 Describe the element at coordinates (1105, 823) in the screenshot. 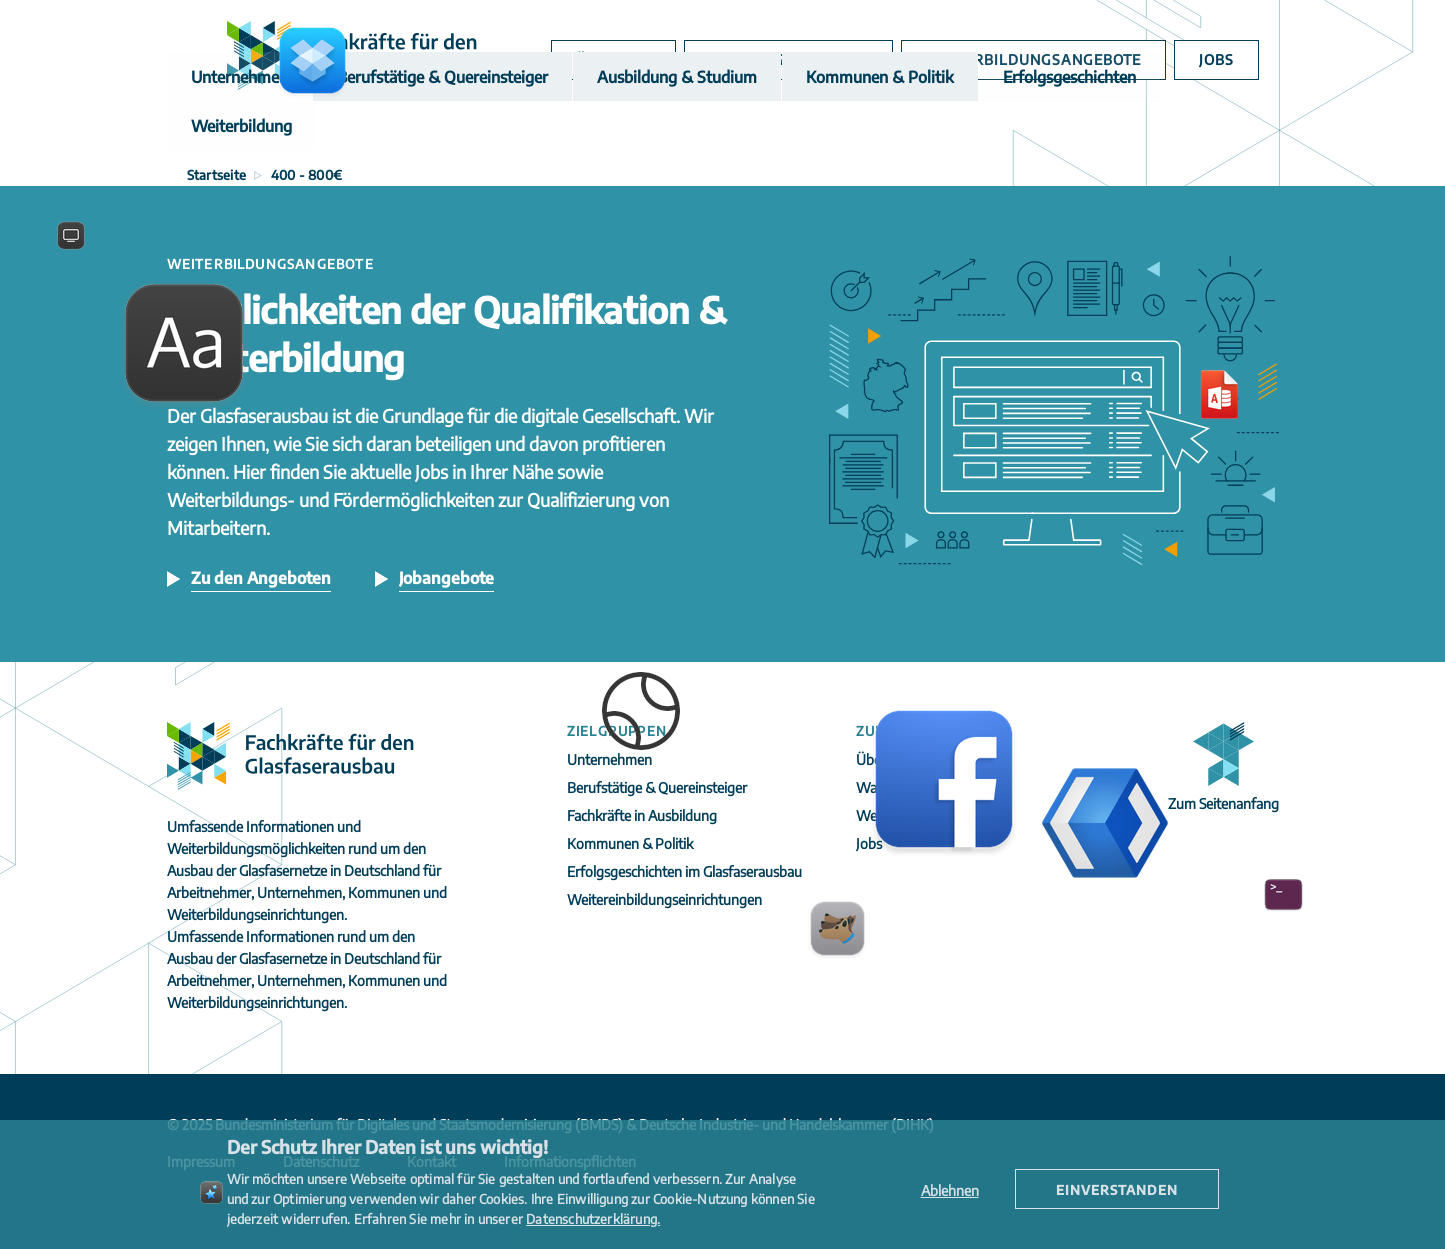

I see `open the interface settings application` at that location.